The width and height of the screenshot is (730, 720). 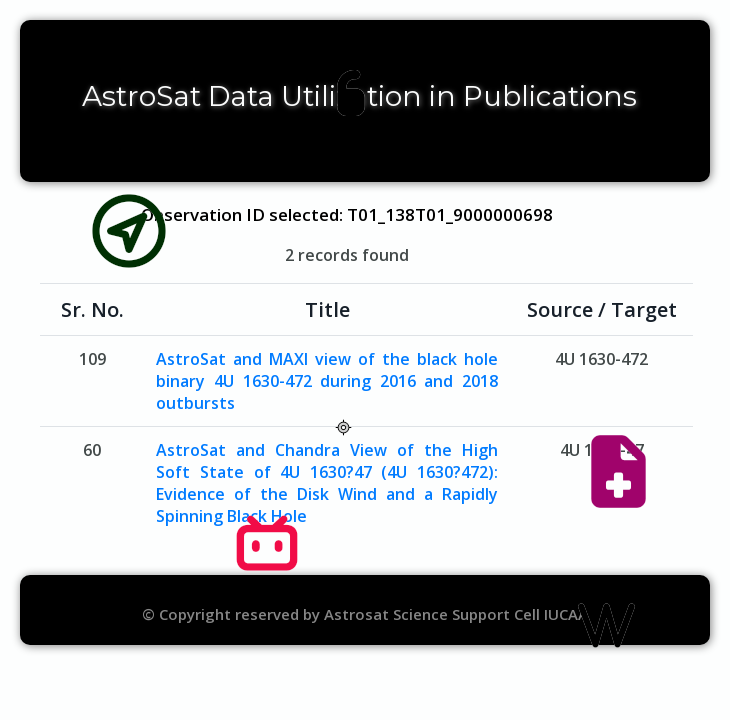 I want to click on open bilibili app, so click(x=267, y=546).